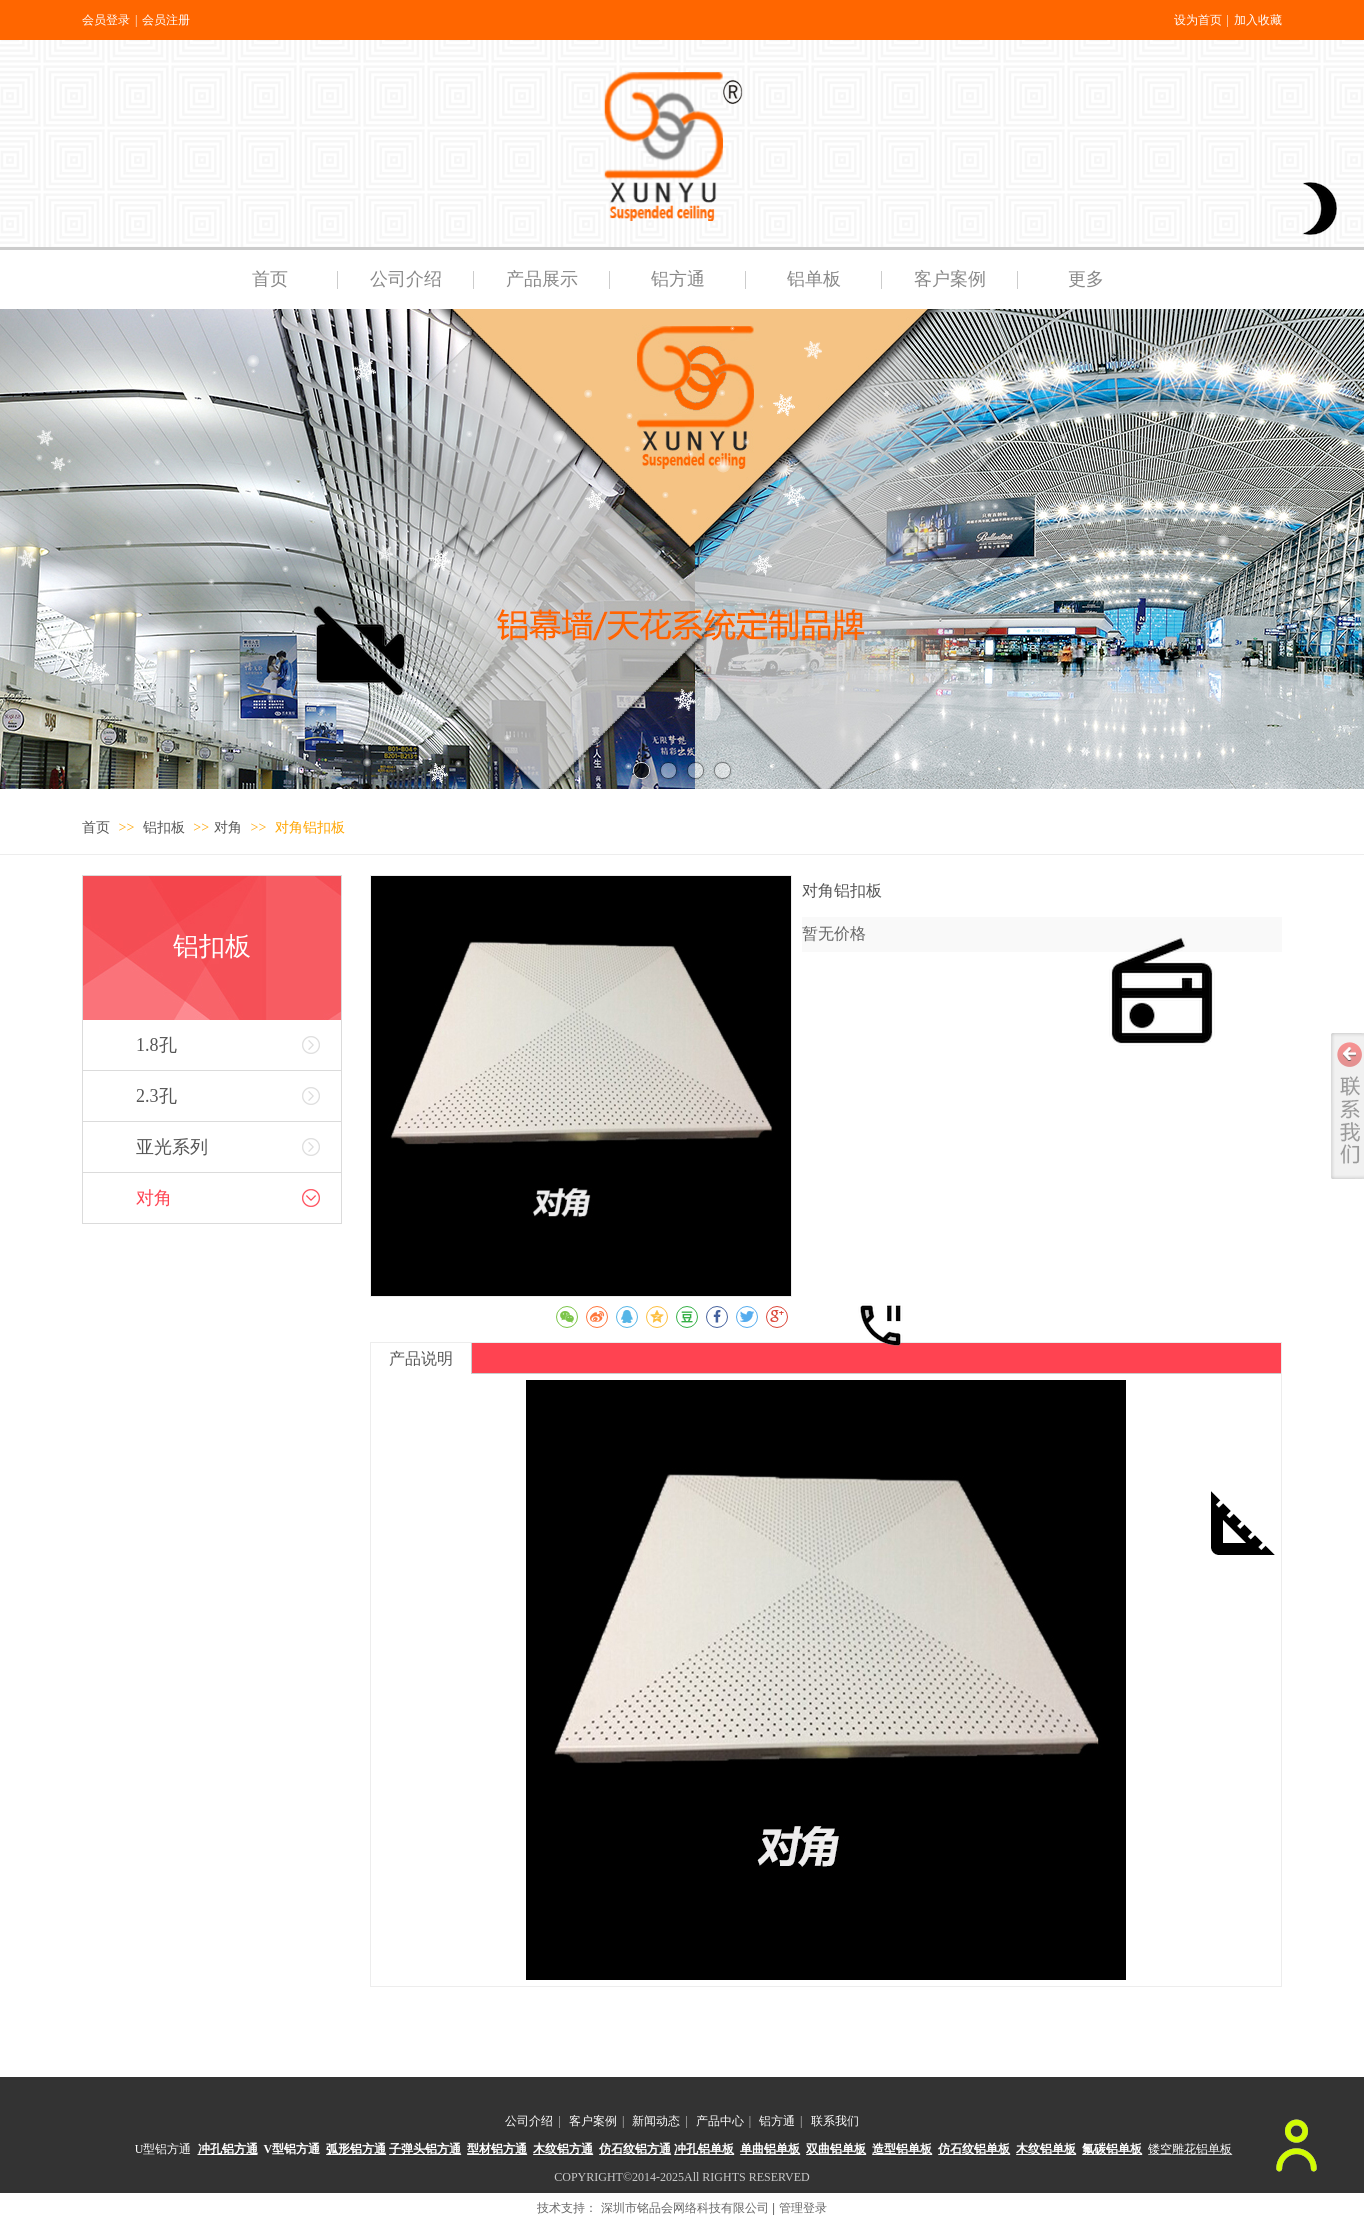 Image resolution: width=1364 pixels, height=2223 pixels. Describe the element at coordinates (880, 1325) in the screenshot. I see `call on hold` at that location.